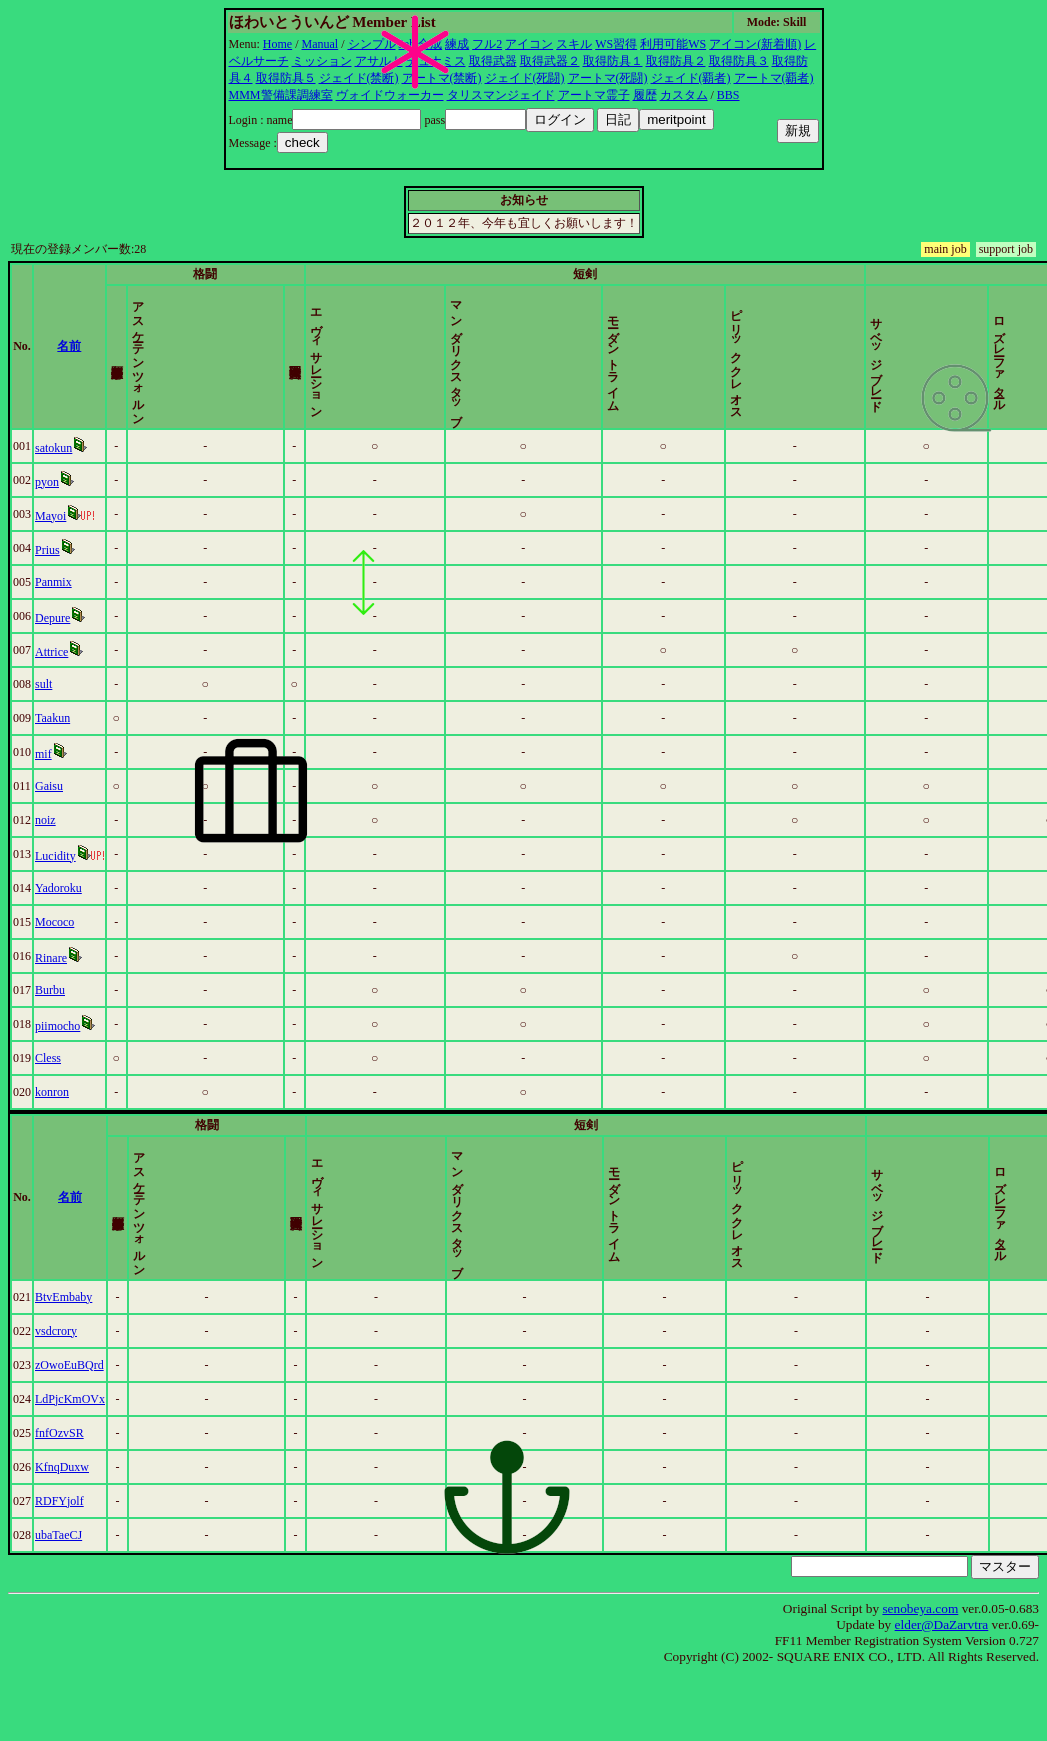 The width and height of the screenshot is (1047, 1741). What do you see at coordinates (251, 795) in the screenshot?
I see `access travel or trip planning features` at bounding box center [251, 795].